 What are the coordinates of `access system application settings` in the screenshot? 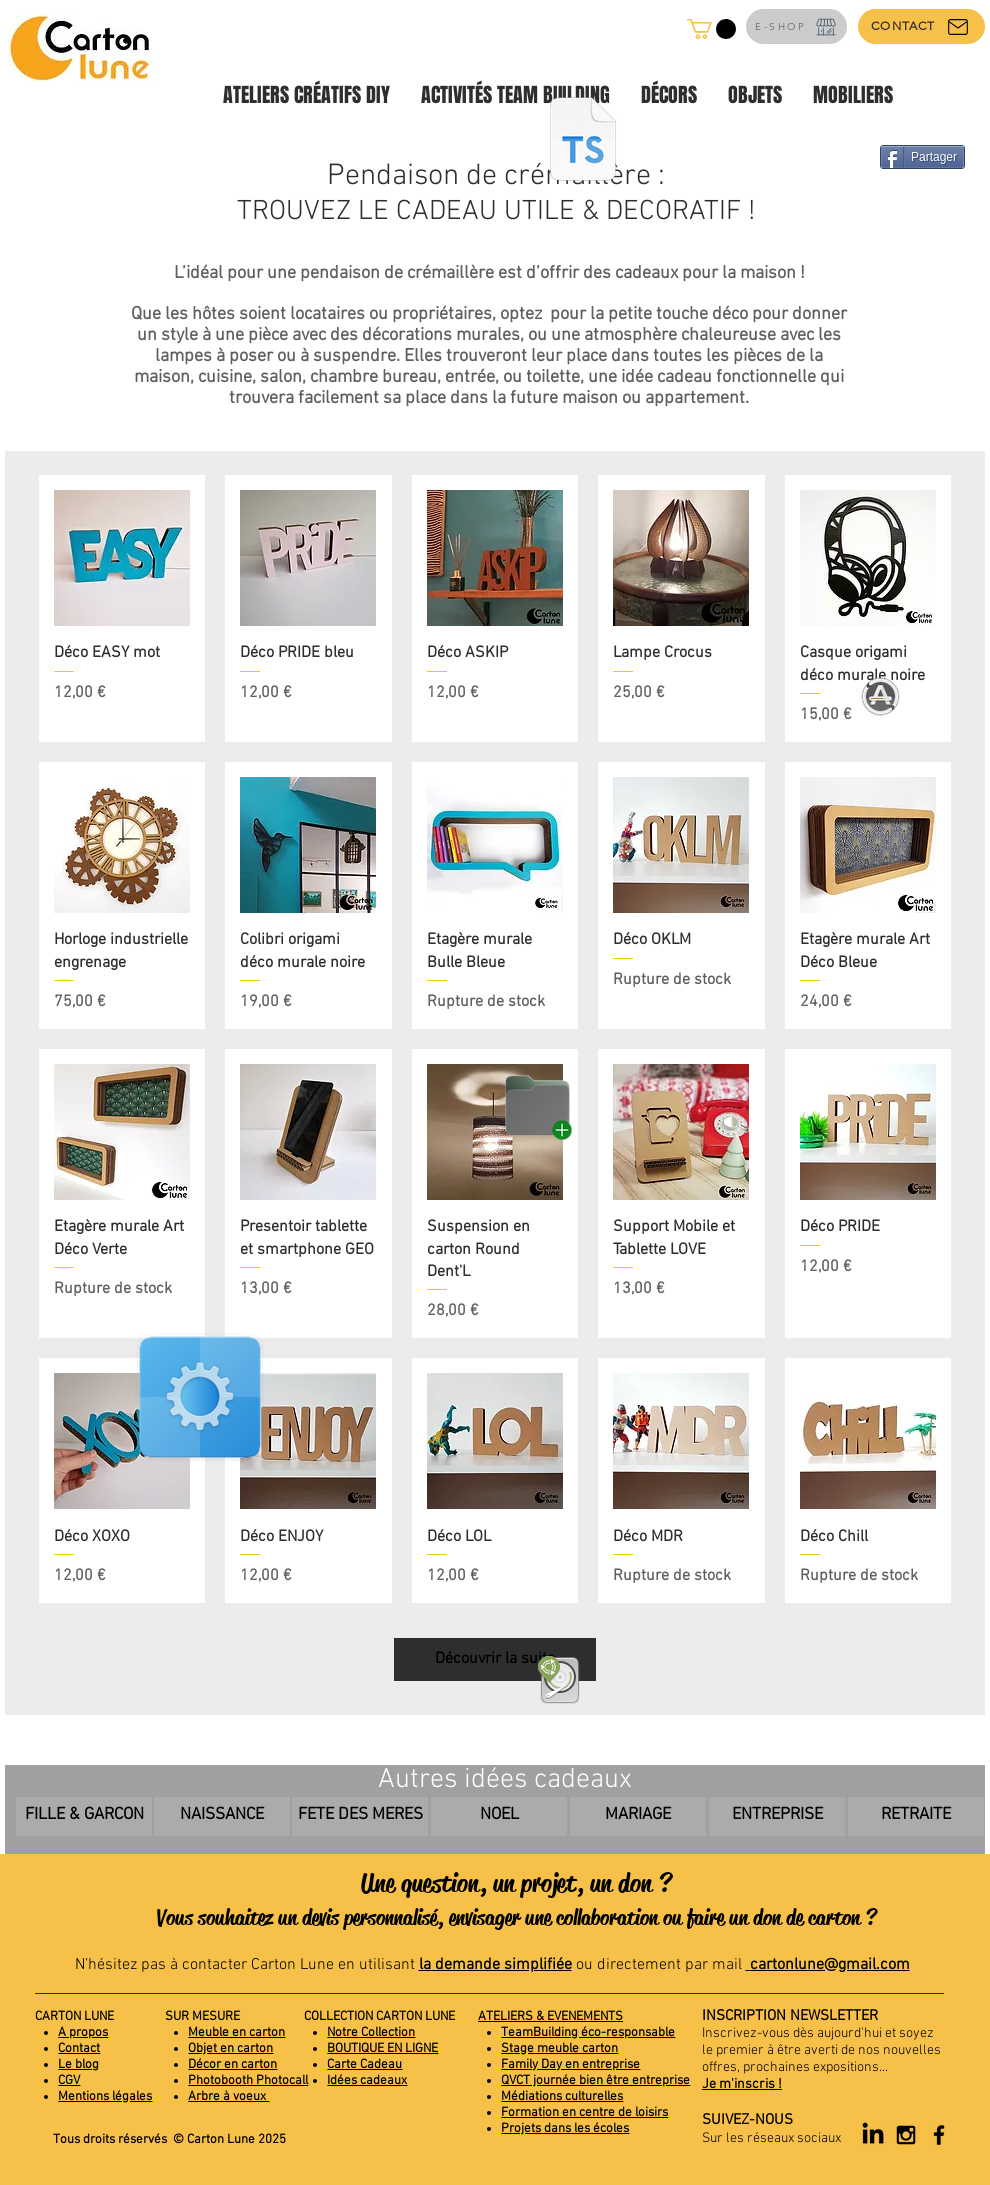 It's located at (200, 1397).